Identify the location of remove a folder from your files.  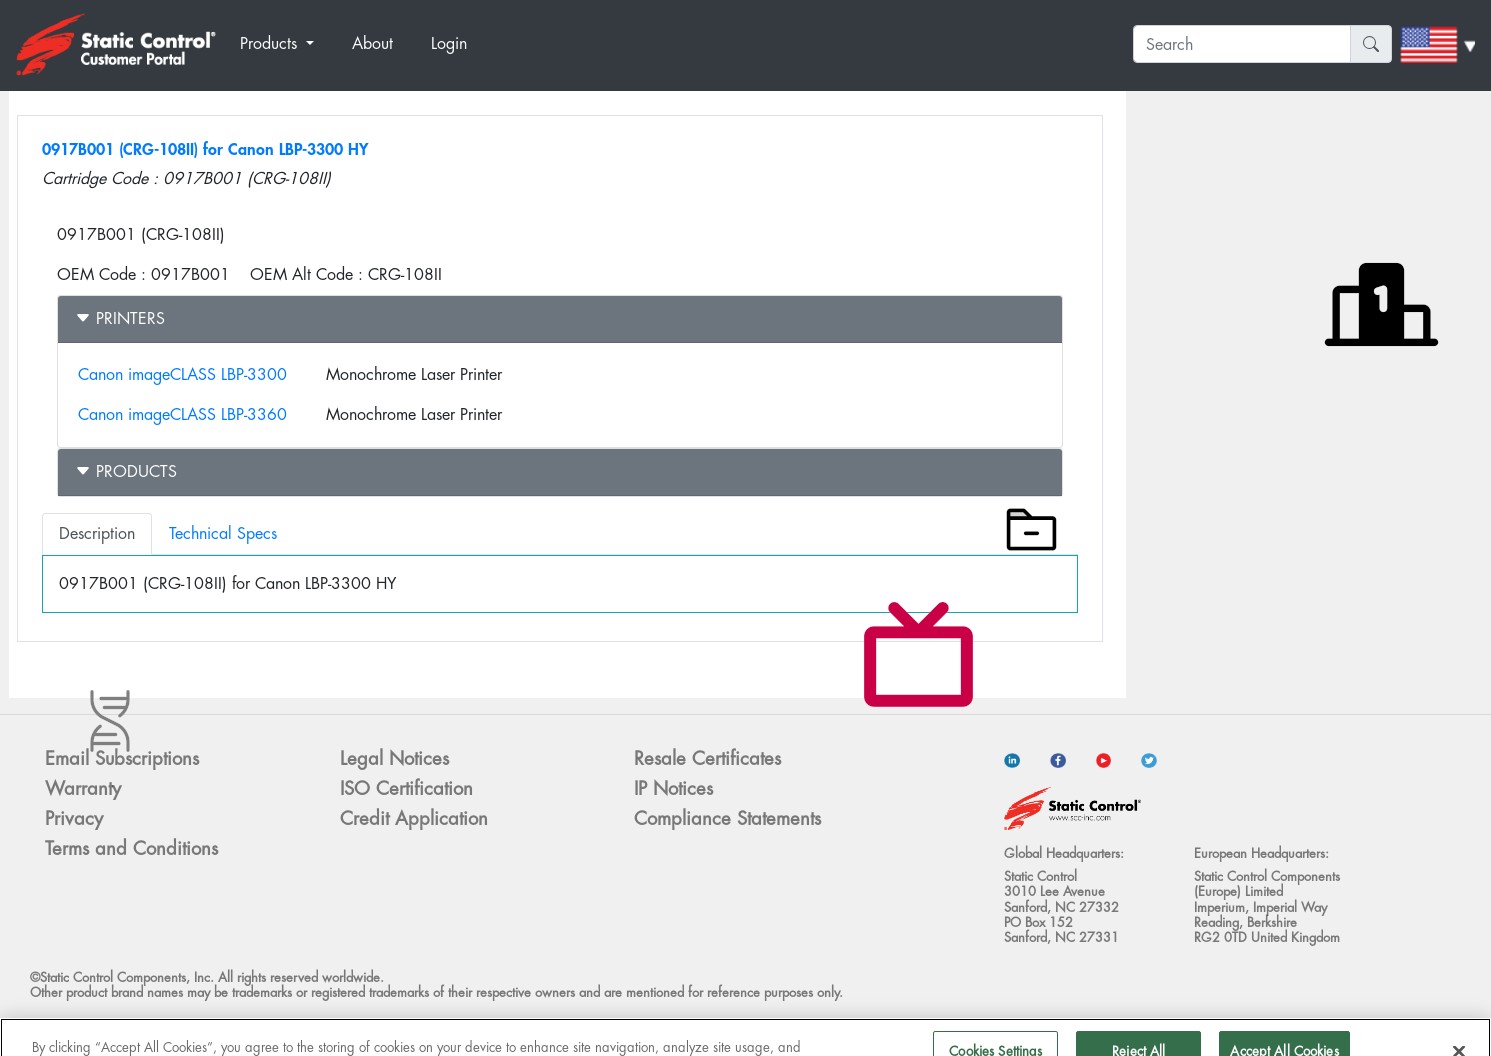
(1031, 529).